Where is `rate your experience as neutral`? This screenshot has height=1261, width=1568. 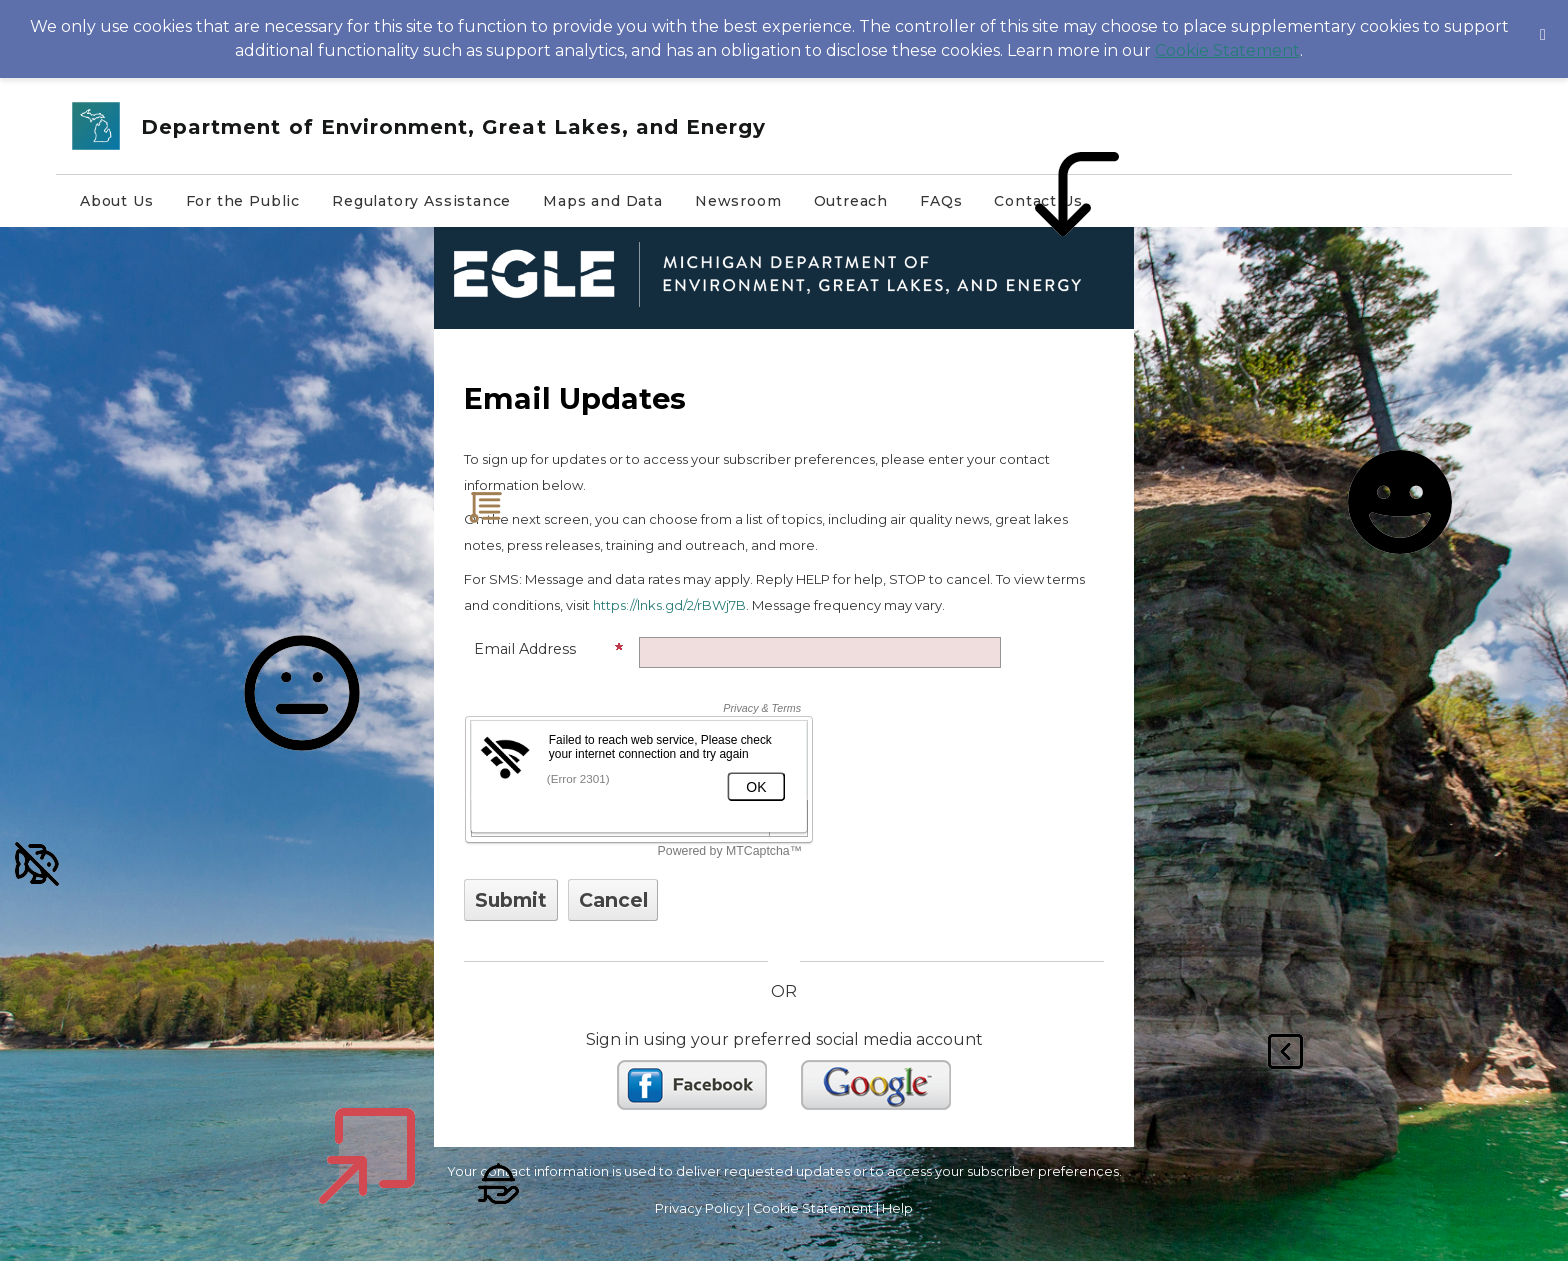
rate your experience as neutral is located at coordinates (302, 693).